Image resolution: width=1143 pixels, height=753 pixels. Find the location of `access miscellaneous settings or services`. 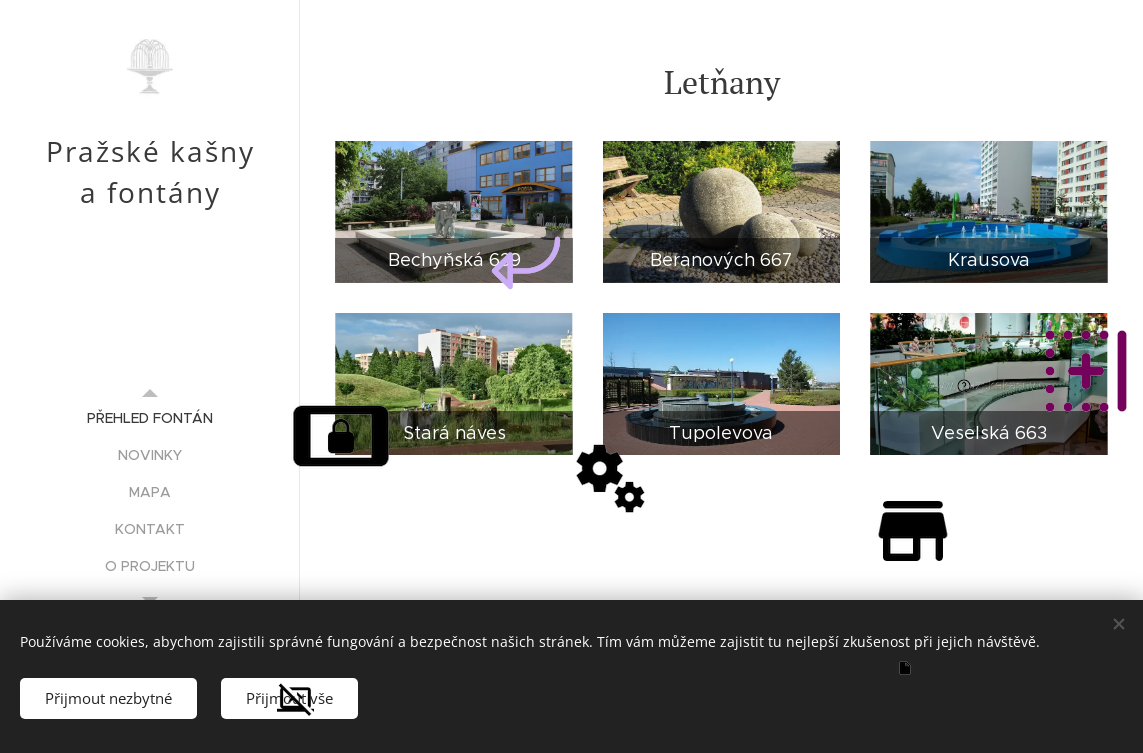

access miscellaneous settings or services is located at coordinates (610, 478).